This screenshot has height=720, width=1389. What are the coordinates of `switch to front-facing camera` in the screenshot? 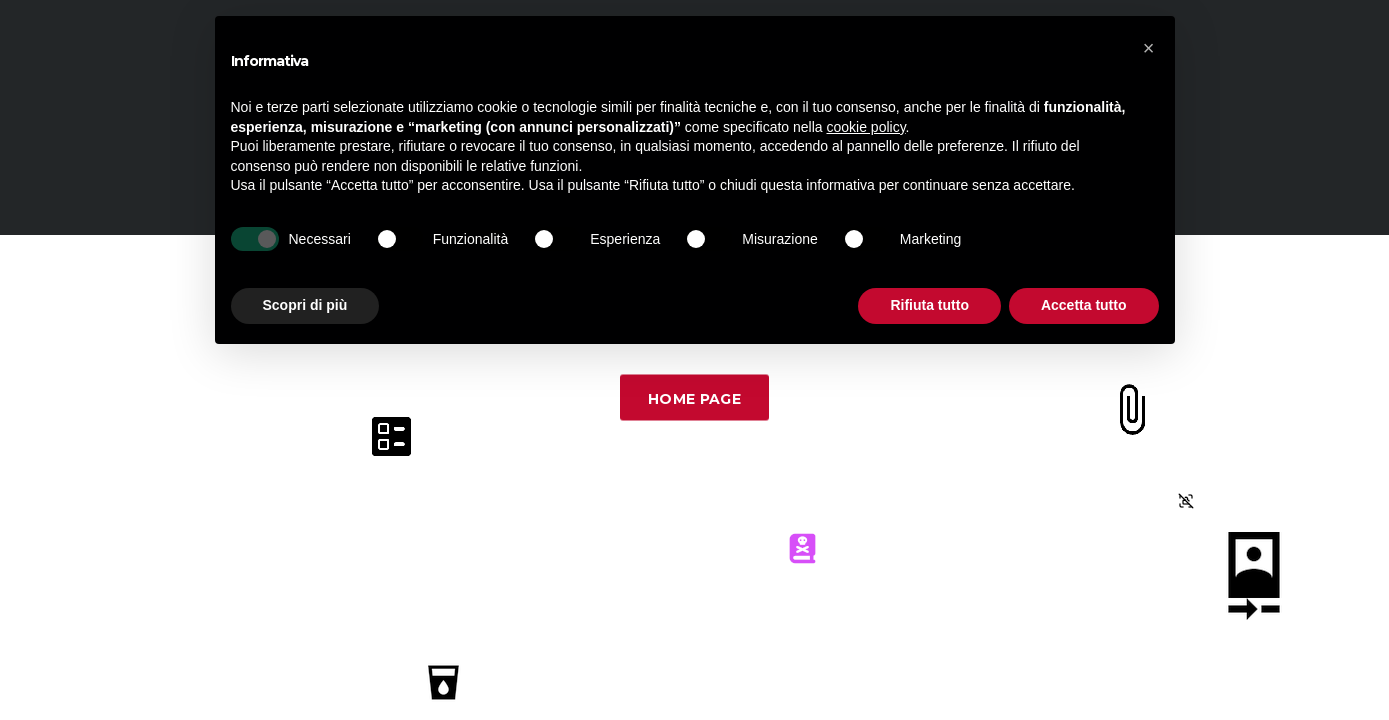 It's located at (1254, 576).